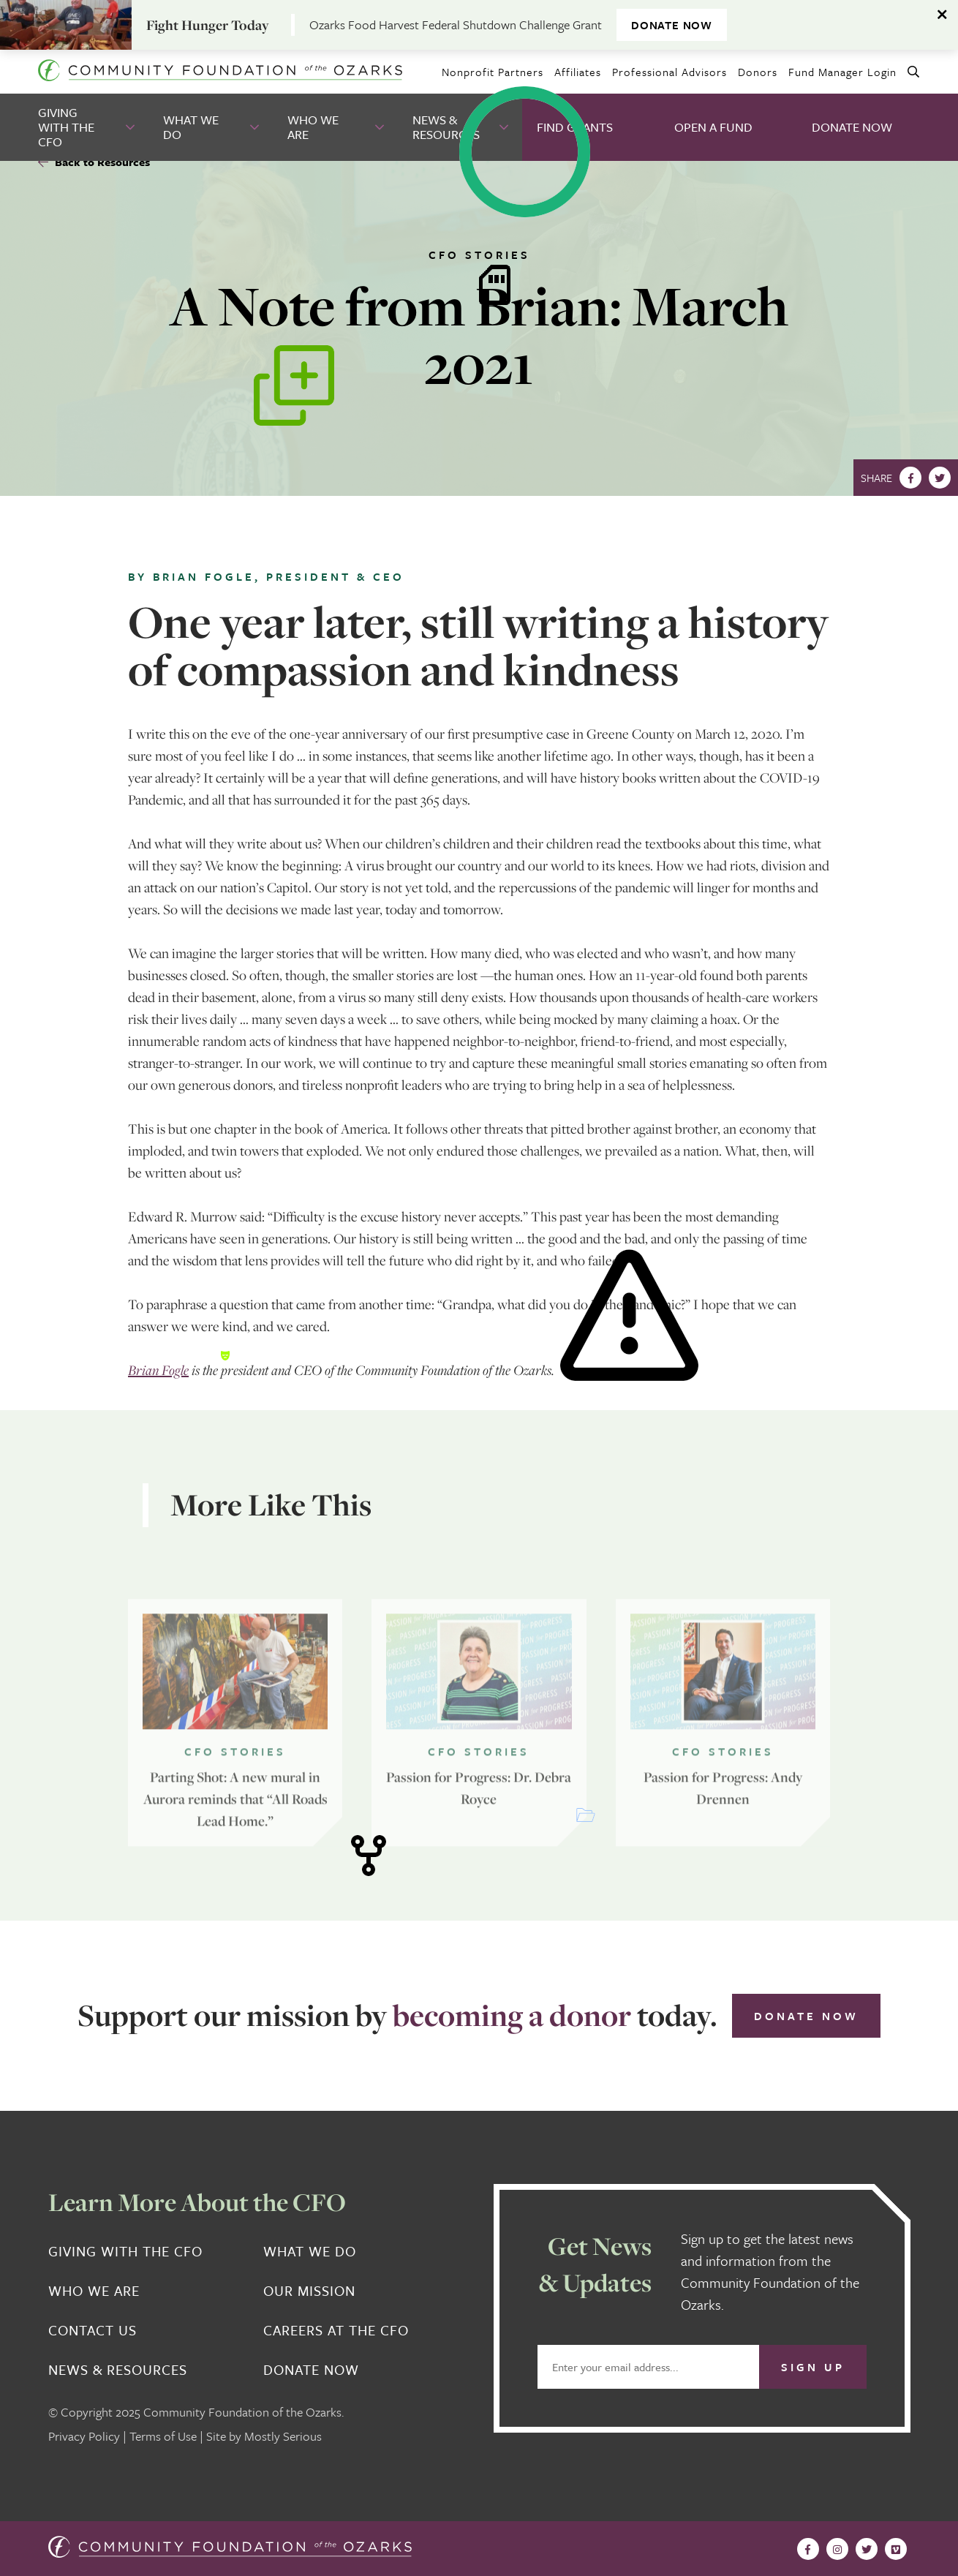 The image size is (958, 2576). What do you see at coordinates (225, 1355) in the screenshot?
I see `indicates sad or negative mood/emotion` at bounding box center [225, 1355].